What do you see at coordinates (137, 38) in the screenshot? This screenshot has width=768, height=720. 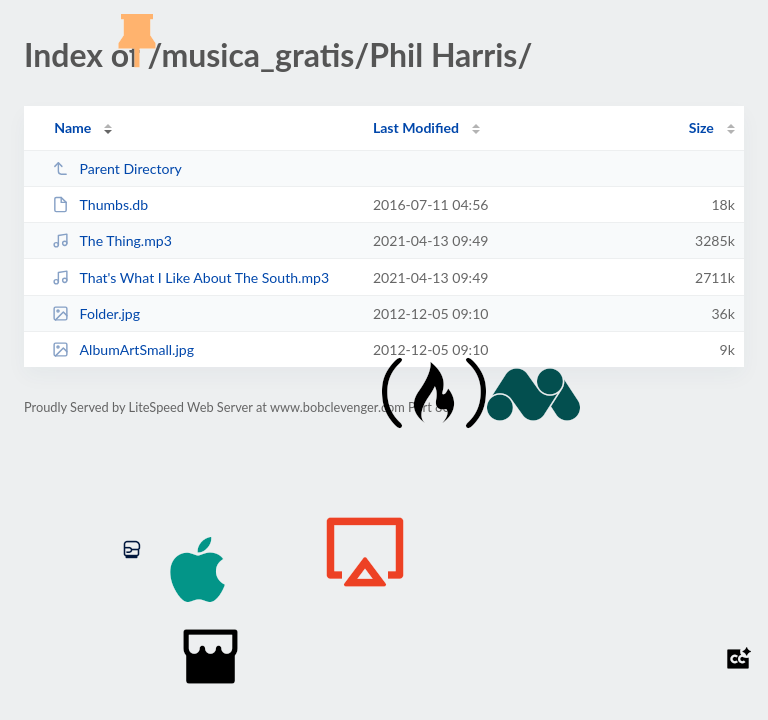 I see `pin an item to keep it visible` at bounding box center [137, 38].